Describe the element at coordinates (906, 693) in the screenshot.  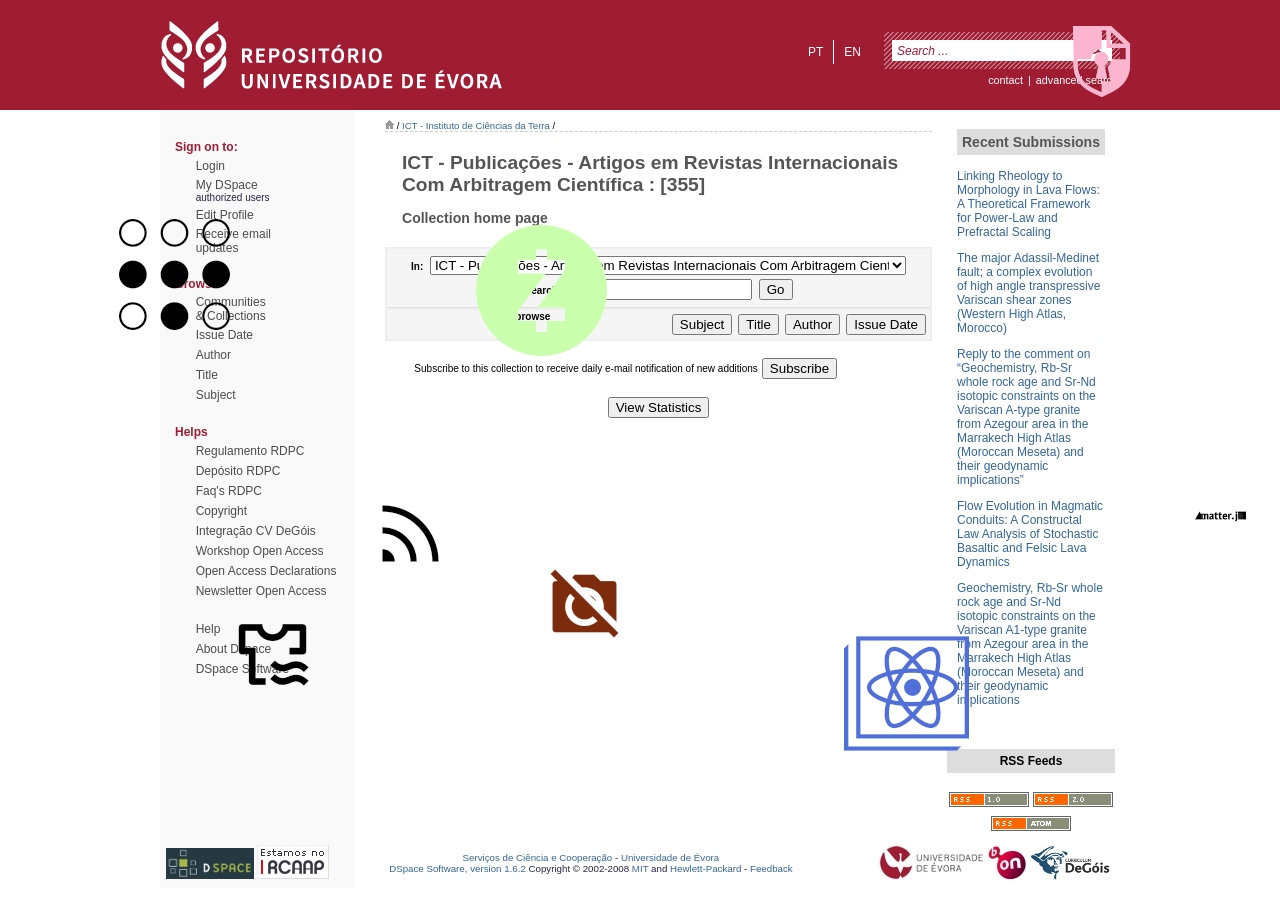
I see `create react app logo` at that location.